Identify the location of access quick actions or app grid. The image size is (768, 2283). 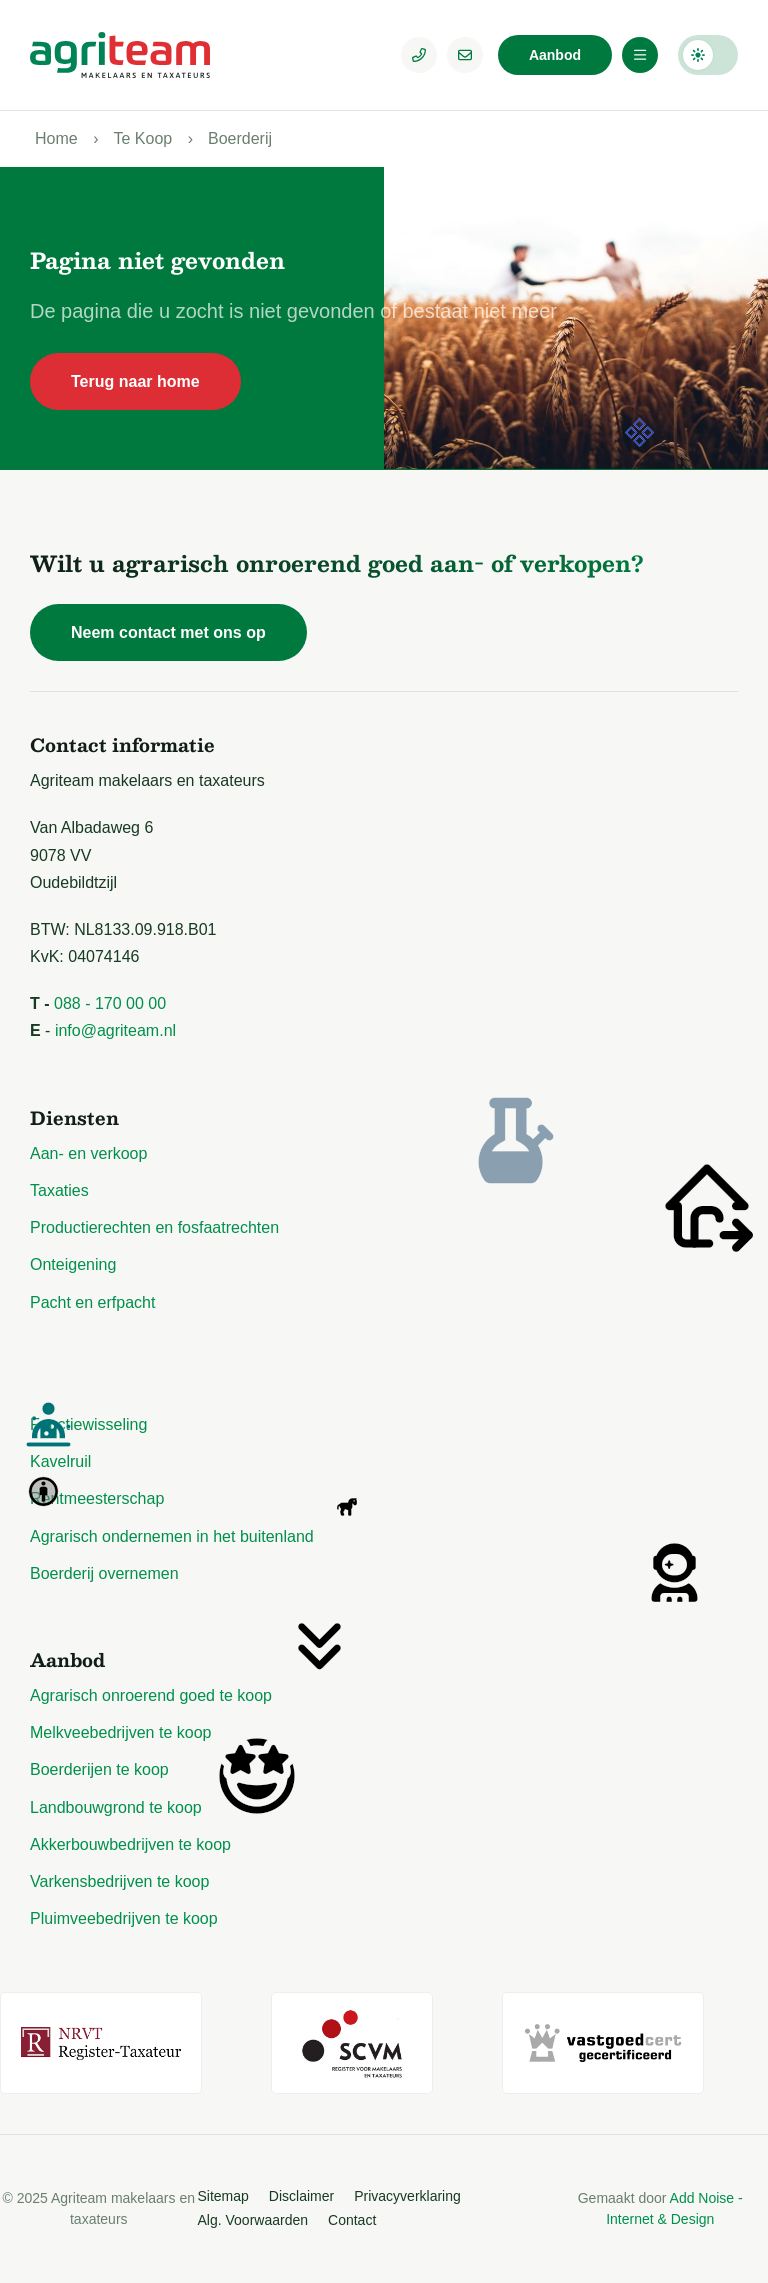
(639, 432).